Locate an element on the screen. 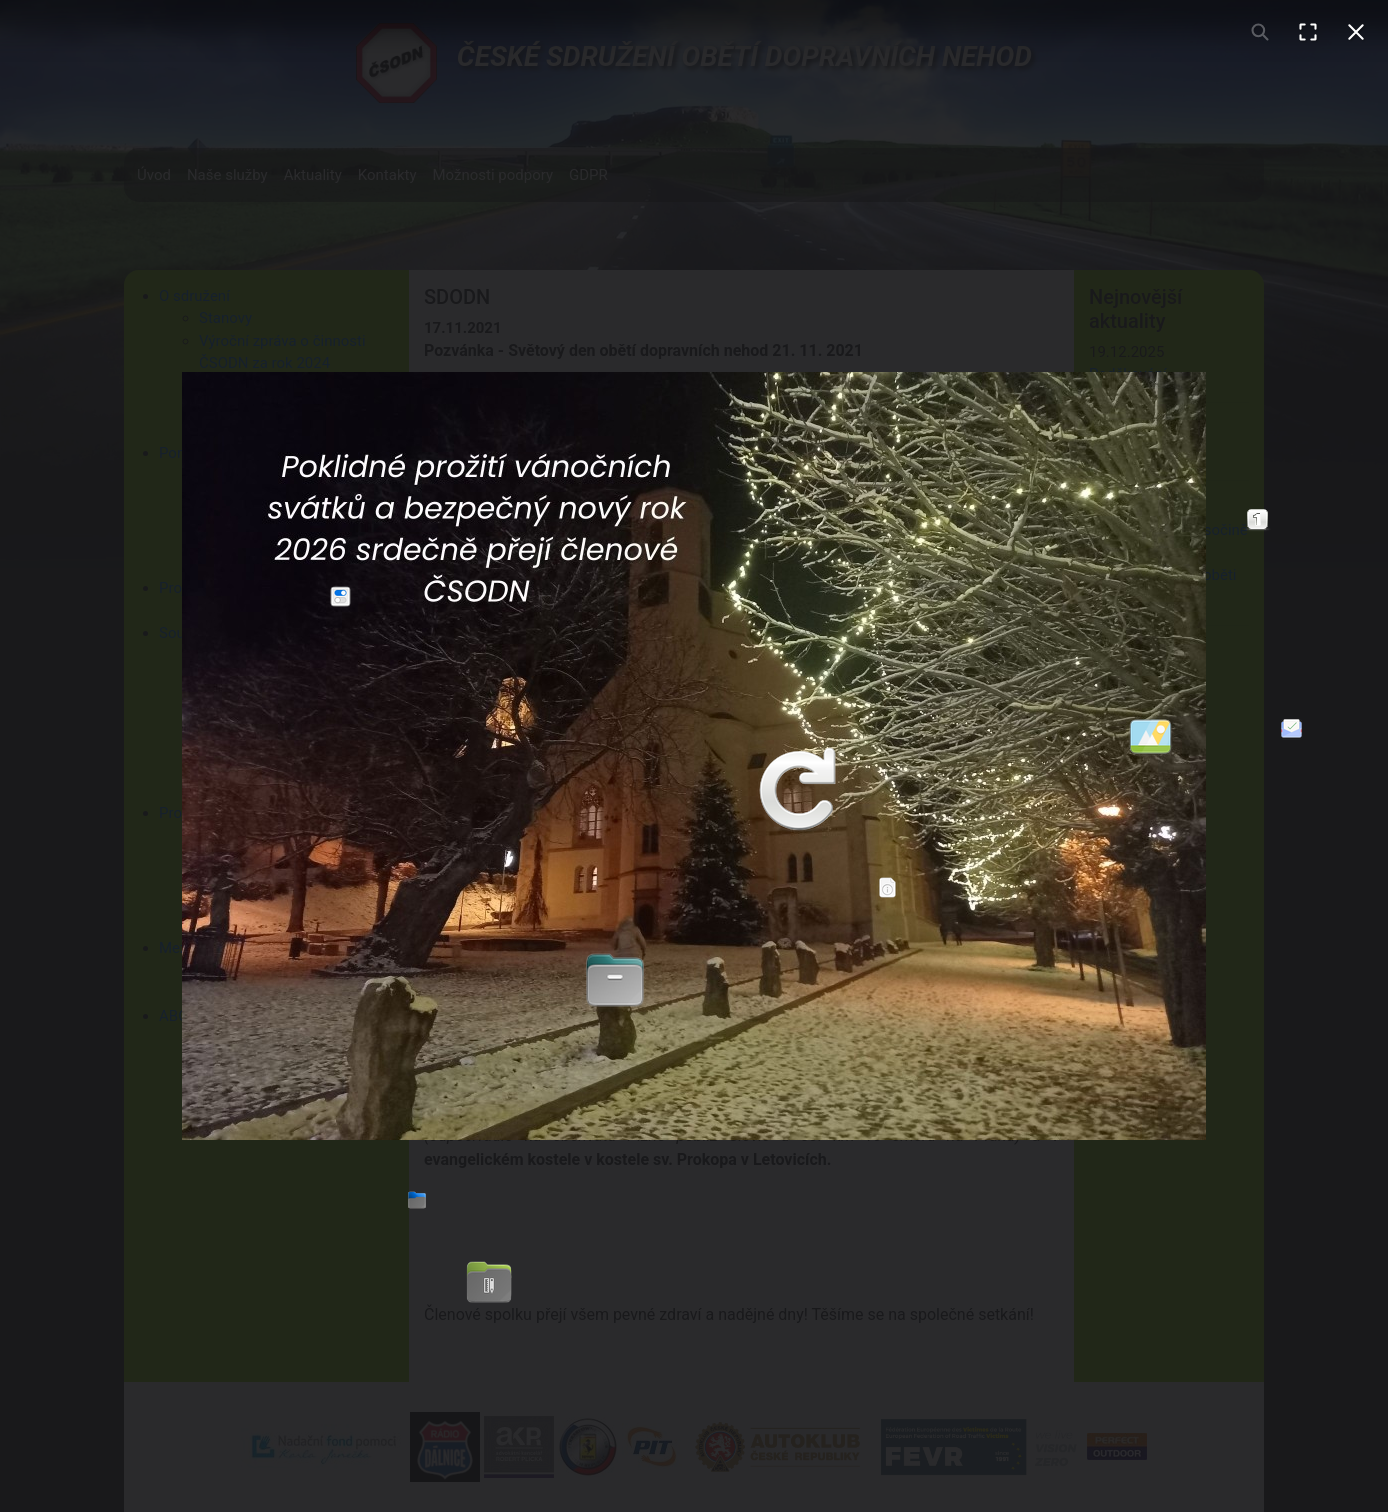 The width and height of the screenshot is (1388, 1512). open folder containing files is located at coordinates (417, 1200).